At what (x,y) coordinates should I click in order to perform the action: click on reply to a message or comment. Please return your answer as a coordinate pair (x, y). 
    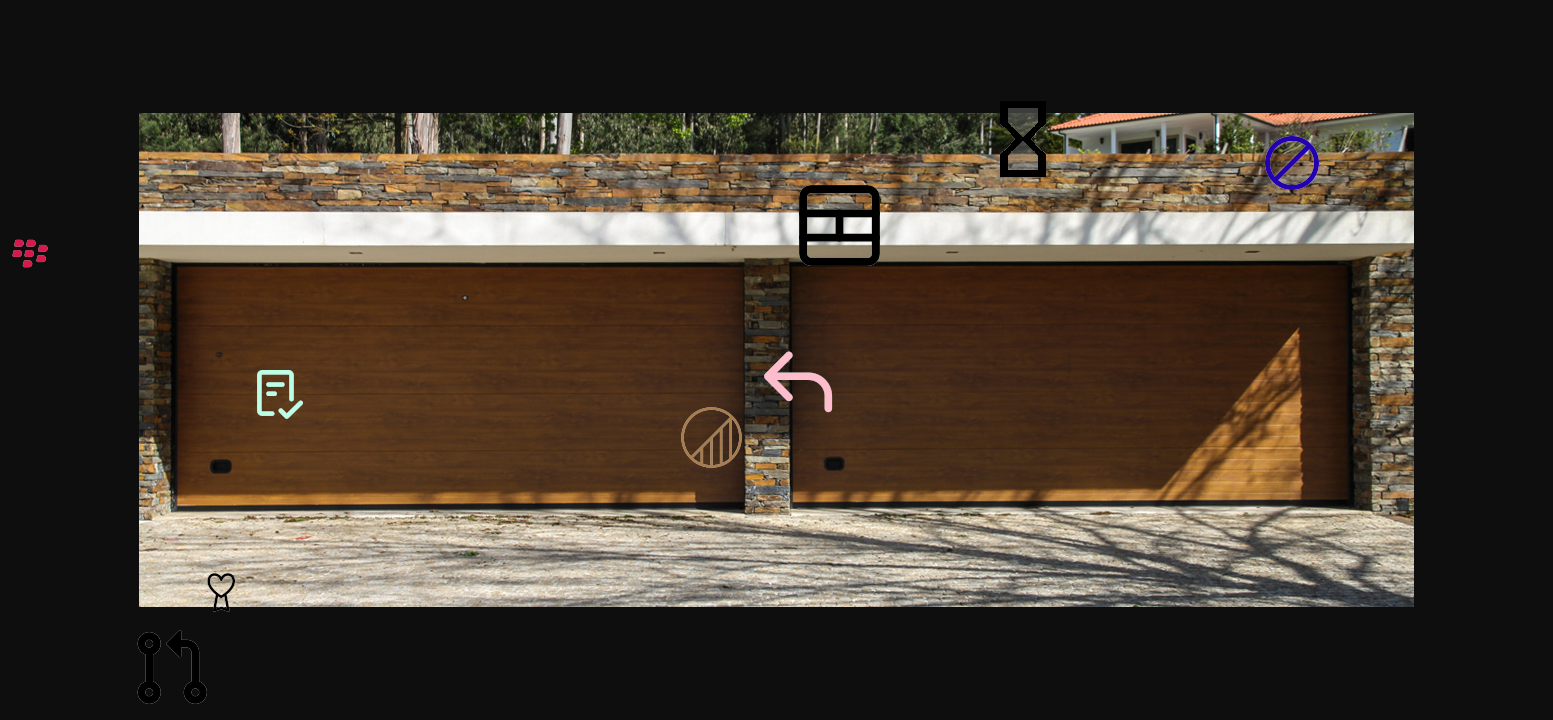
    Looking at the image, I should click on (797, 382).